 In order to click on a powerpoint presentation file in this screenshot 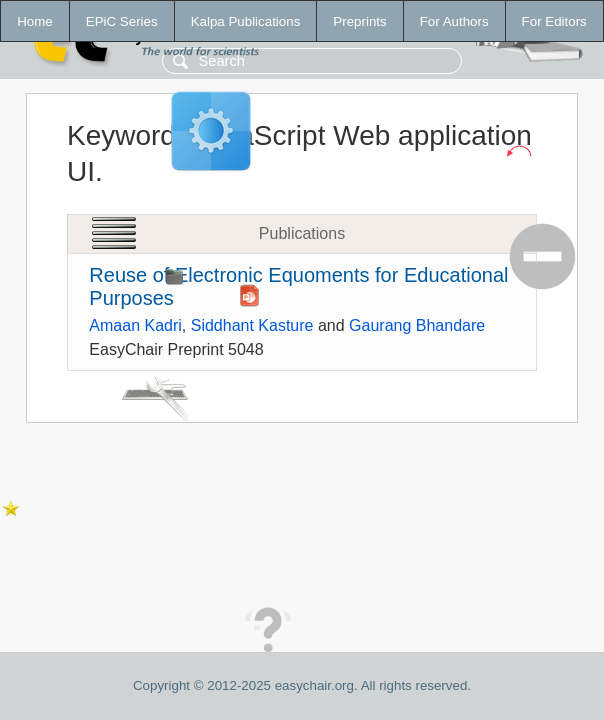, I will do `click(249, 295)`.